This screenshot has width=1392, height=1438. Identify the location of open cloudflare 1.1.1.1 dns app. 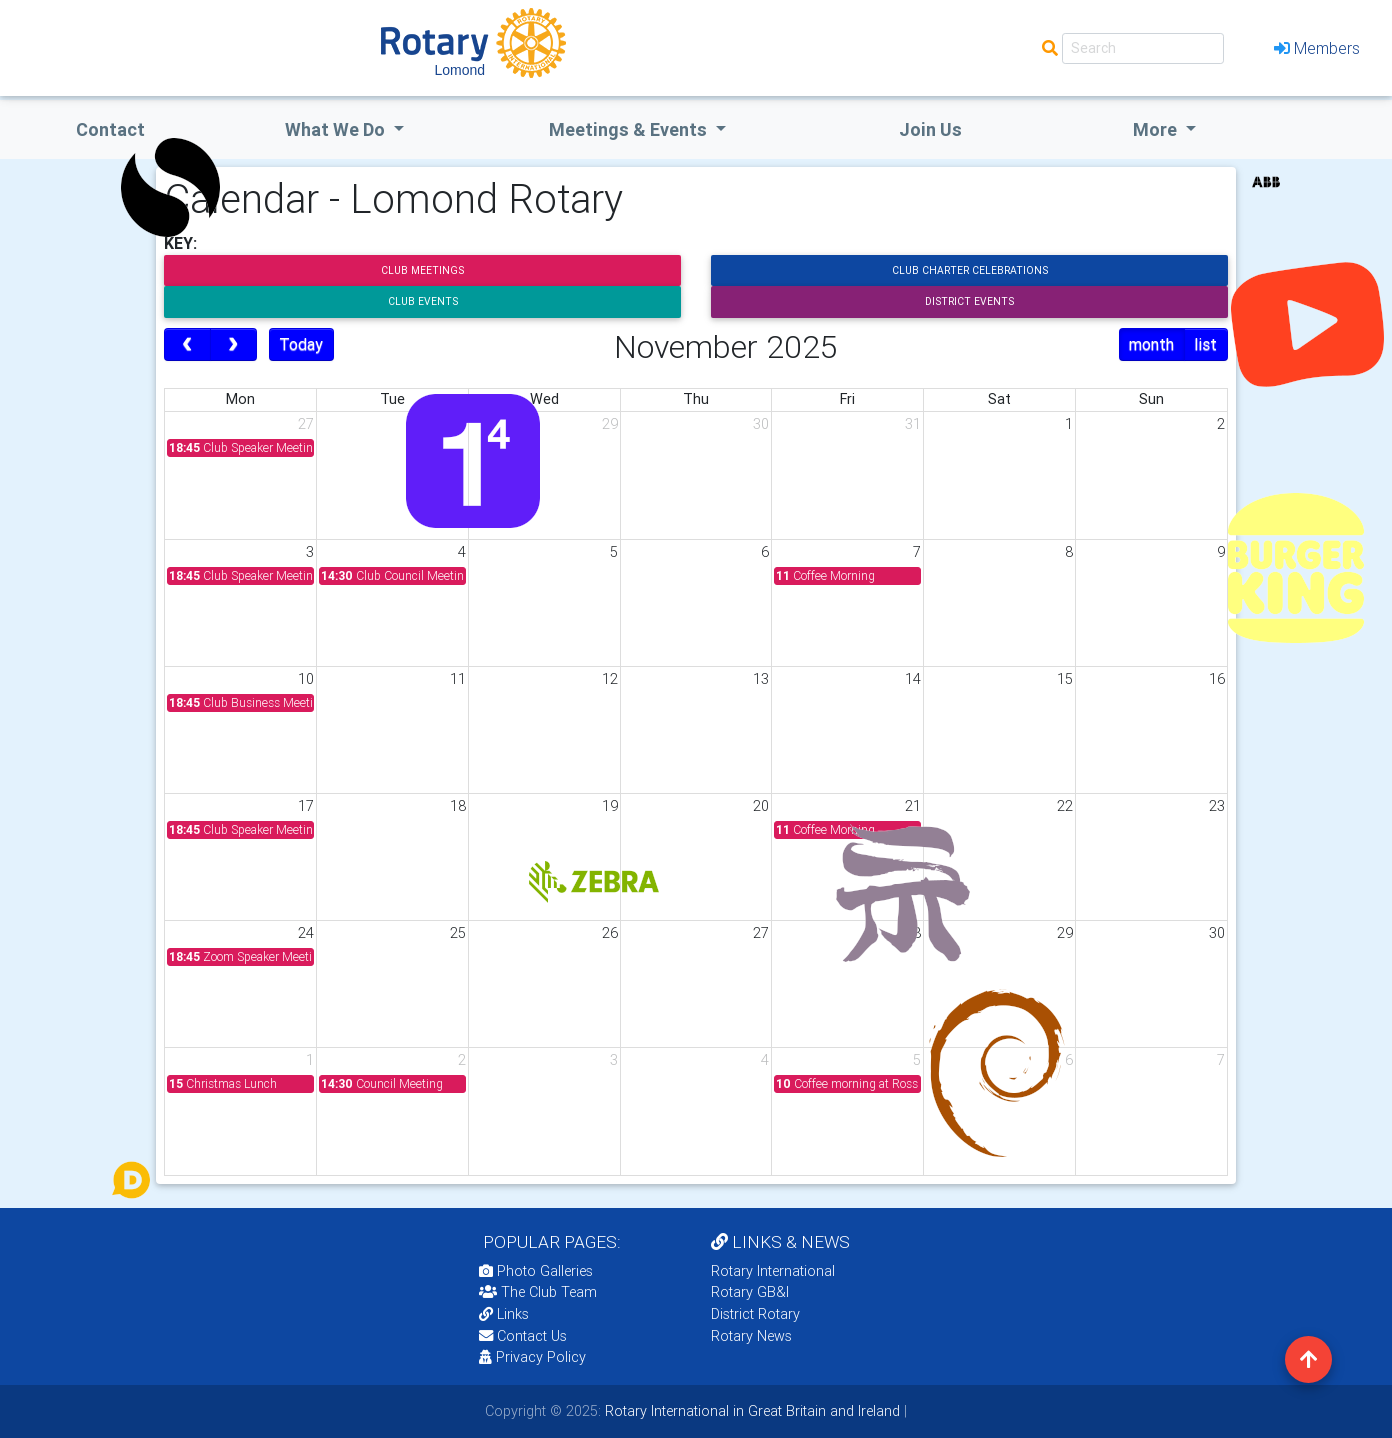
(473, 461).